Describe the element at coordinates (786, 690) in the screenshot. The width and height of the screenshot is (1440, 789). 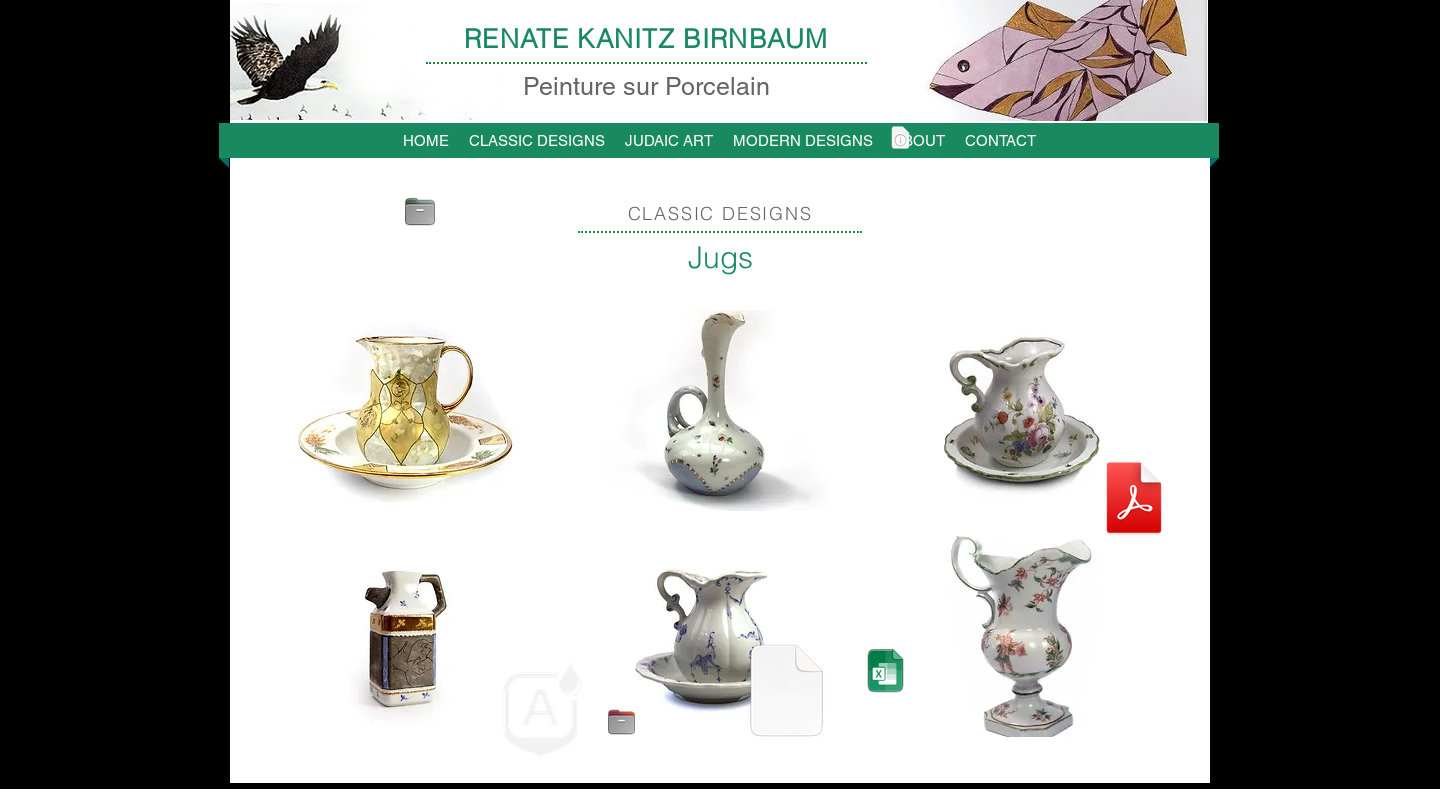
I see `an empty or blank document` at that location.